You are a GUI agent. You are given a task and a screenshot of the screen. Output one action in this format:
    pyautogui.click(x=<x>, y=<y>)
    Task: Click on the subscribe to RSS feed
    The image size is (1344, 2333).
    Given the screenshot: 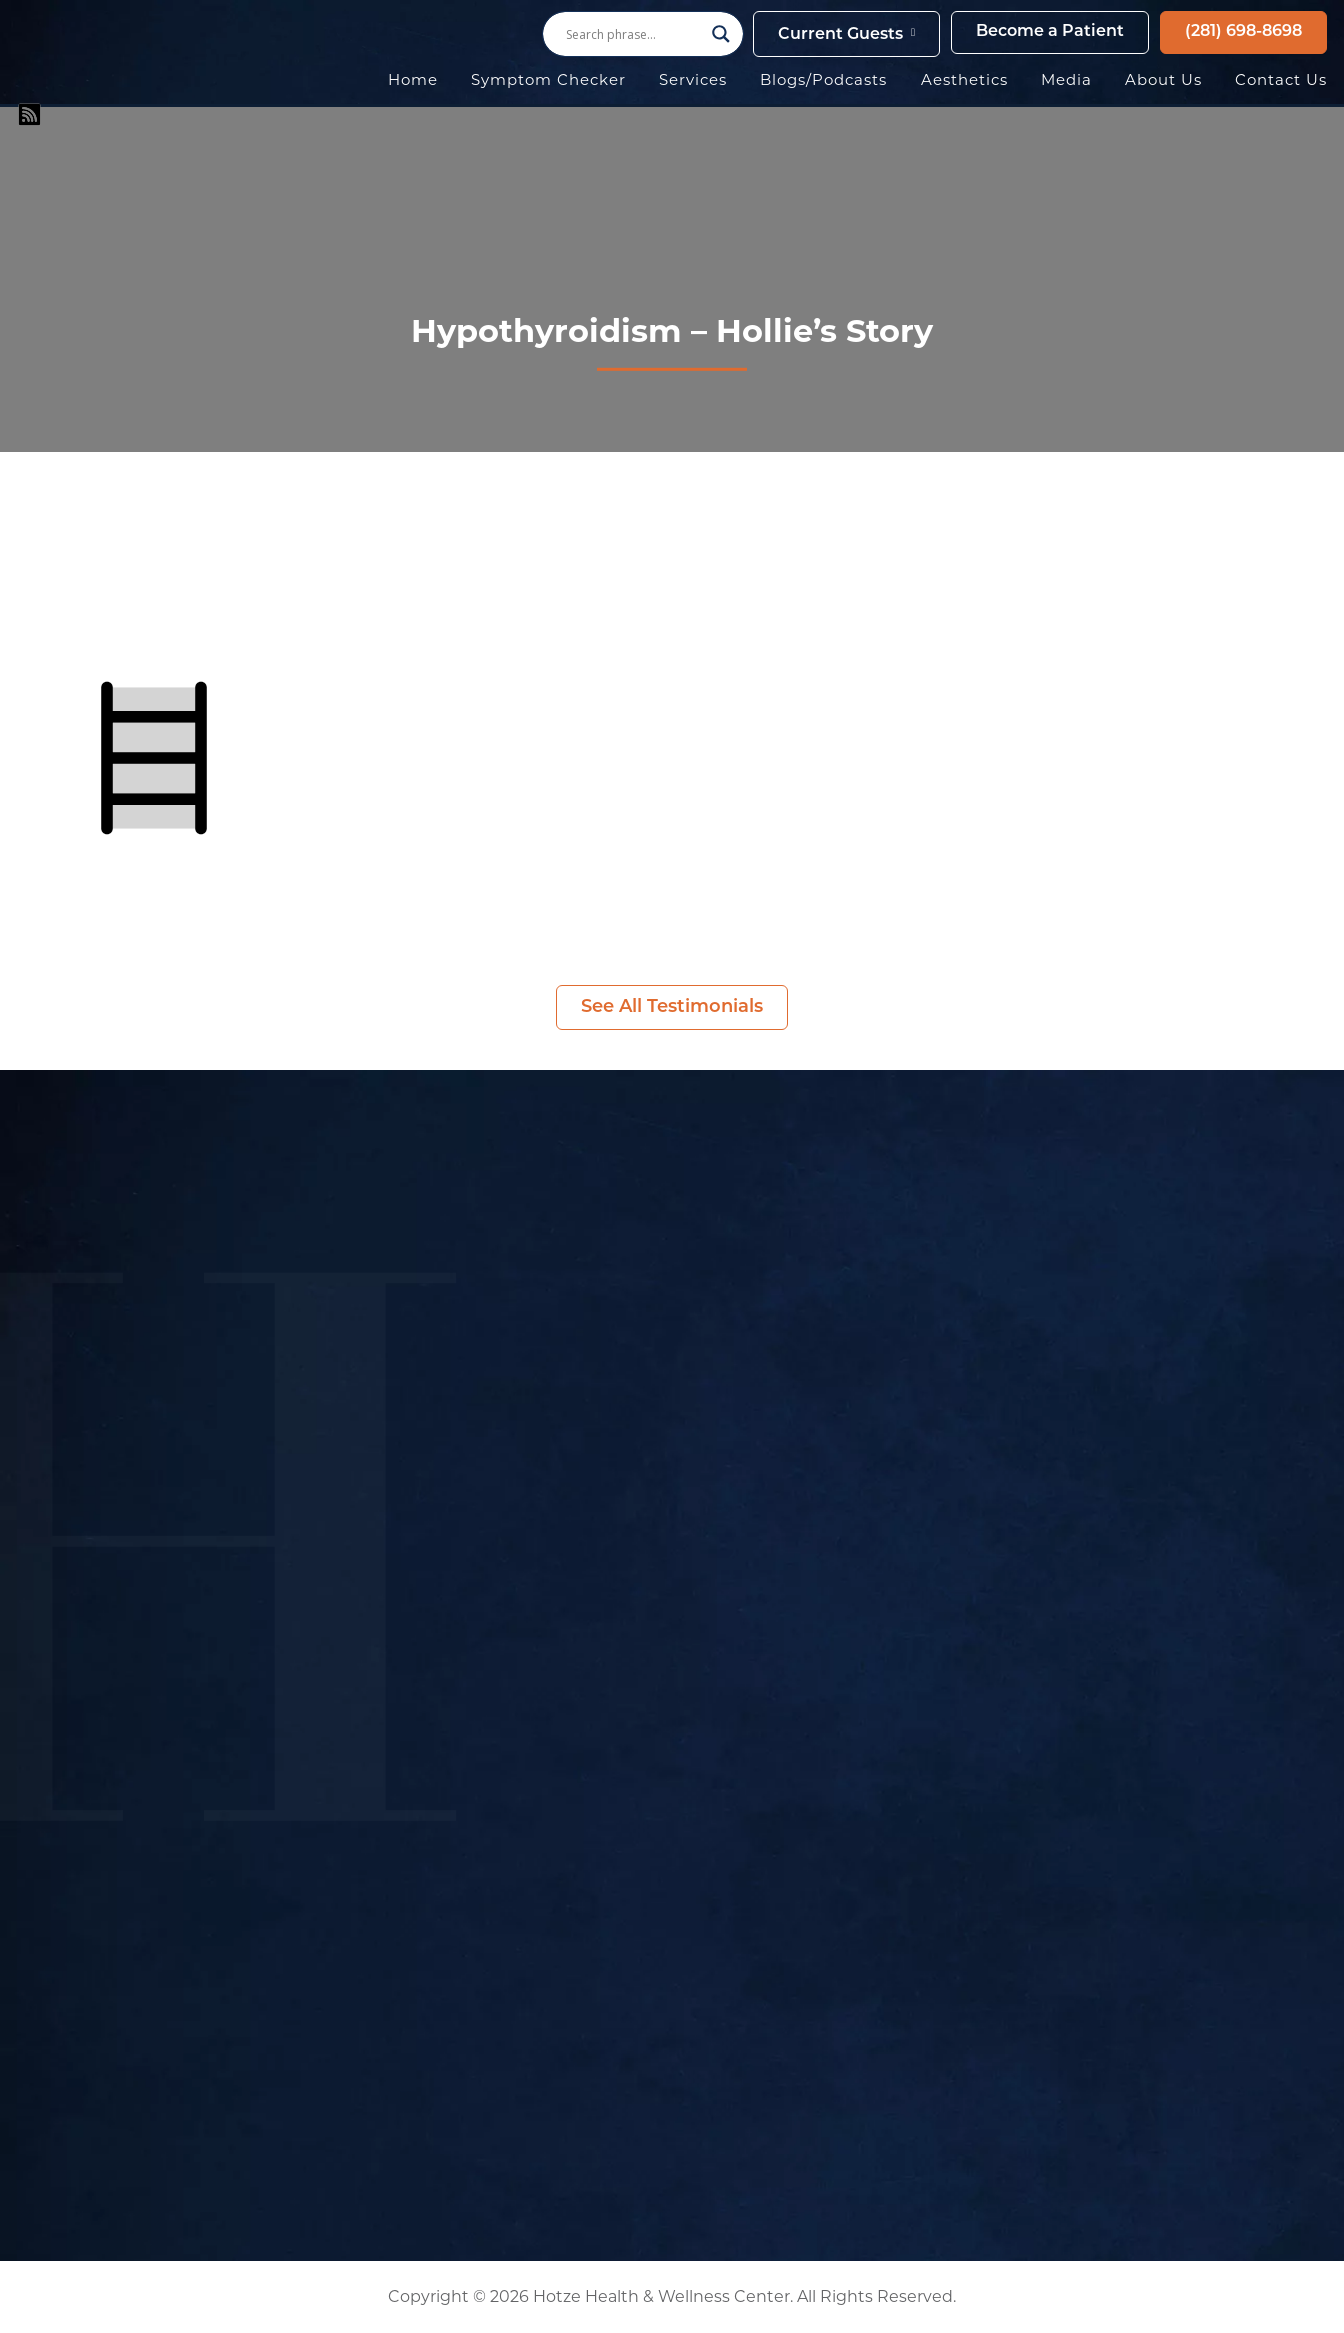 What is the action you would take?
    pyautogui.click(x=29, y=114)
    